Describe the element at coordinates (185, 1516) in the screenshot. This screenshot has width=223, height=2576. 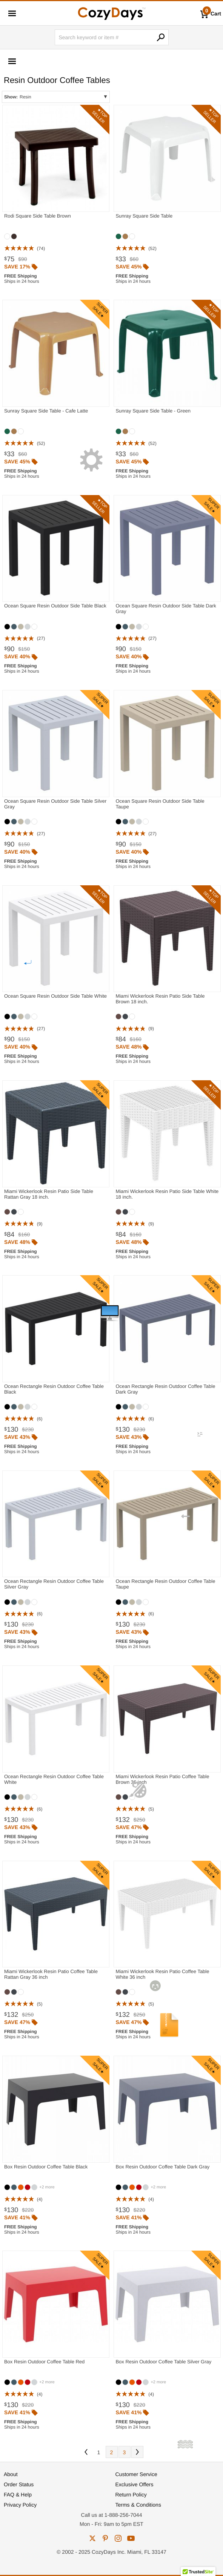
I see `play previous track in playlist` at that location.